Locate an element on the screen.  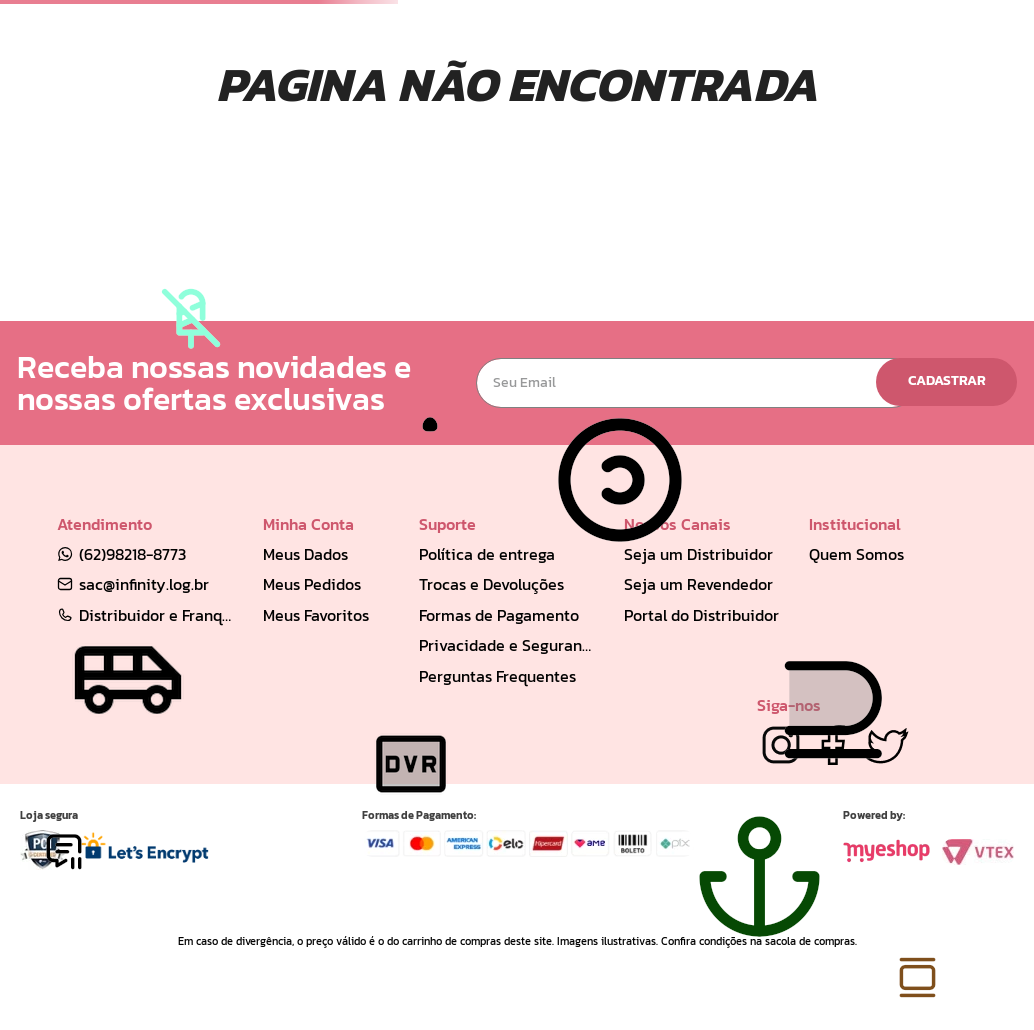
view images in a vertical gallery layout is located at coordinates (917, 977).